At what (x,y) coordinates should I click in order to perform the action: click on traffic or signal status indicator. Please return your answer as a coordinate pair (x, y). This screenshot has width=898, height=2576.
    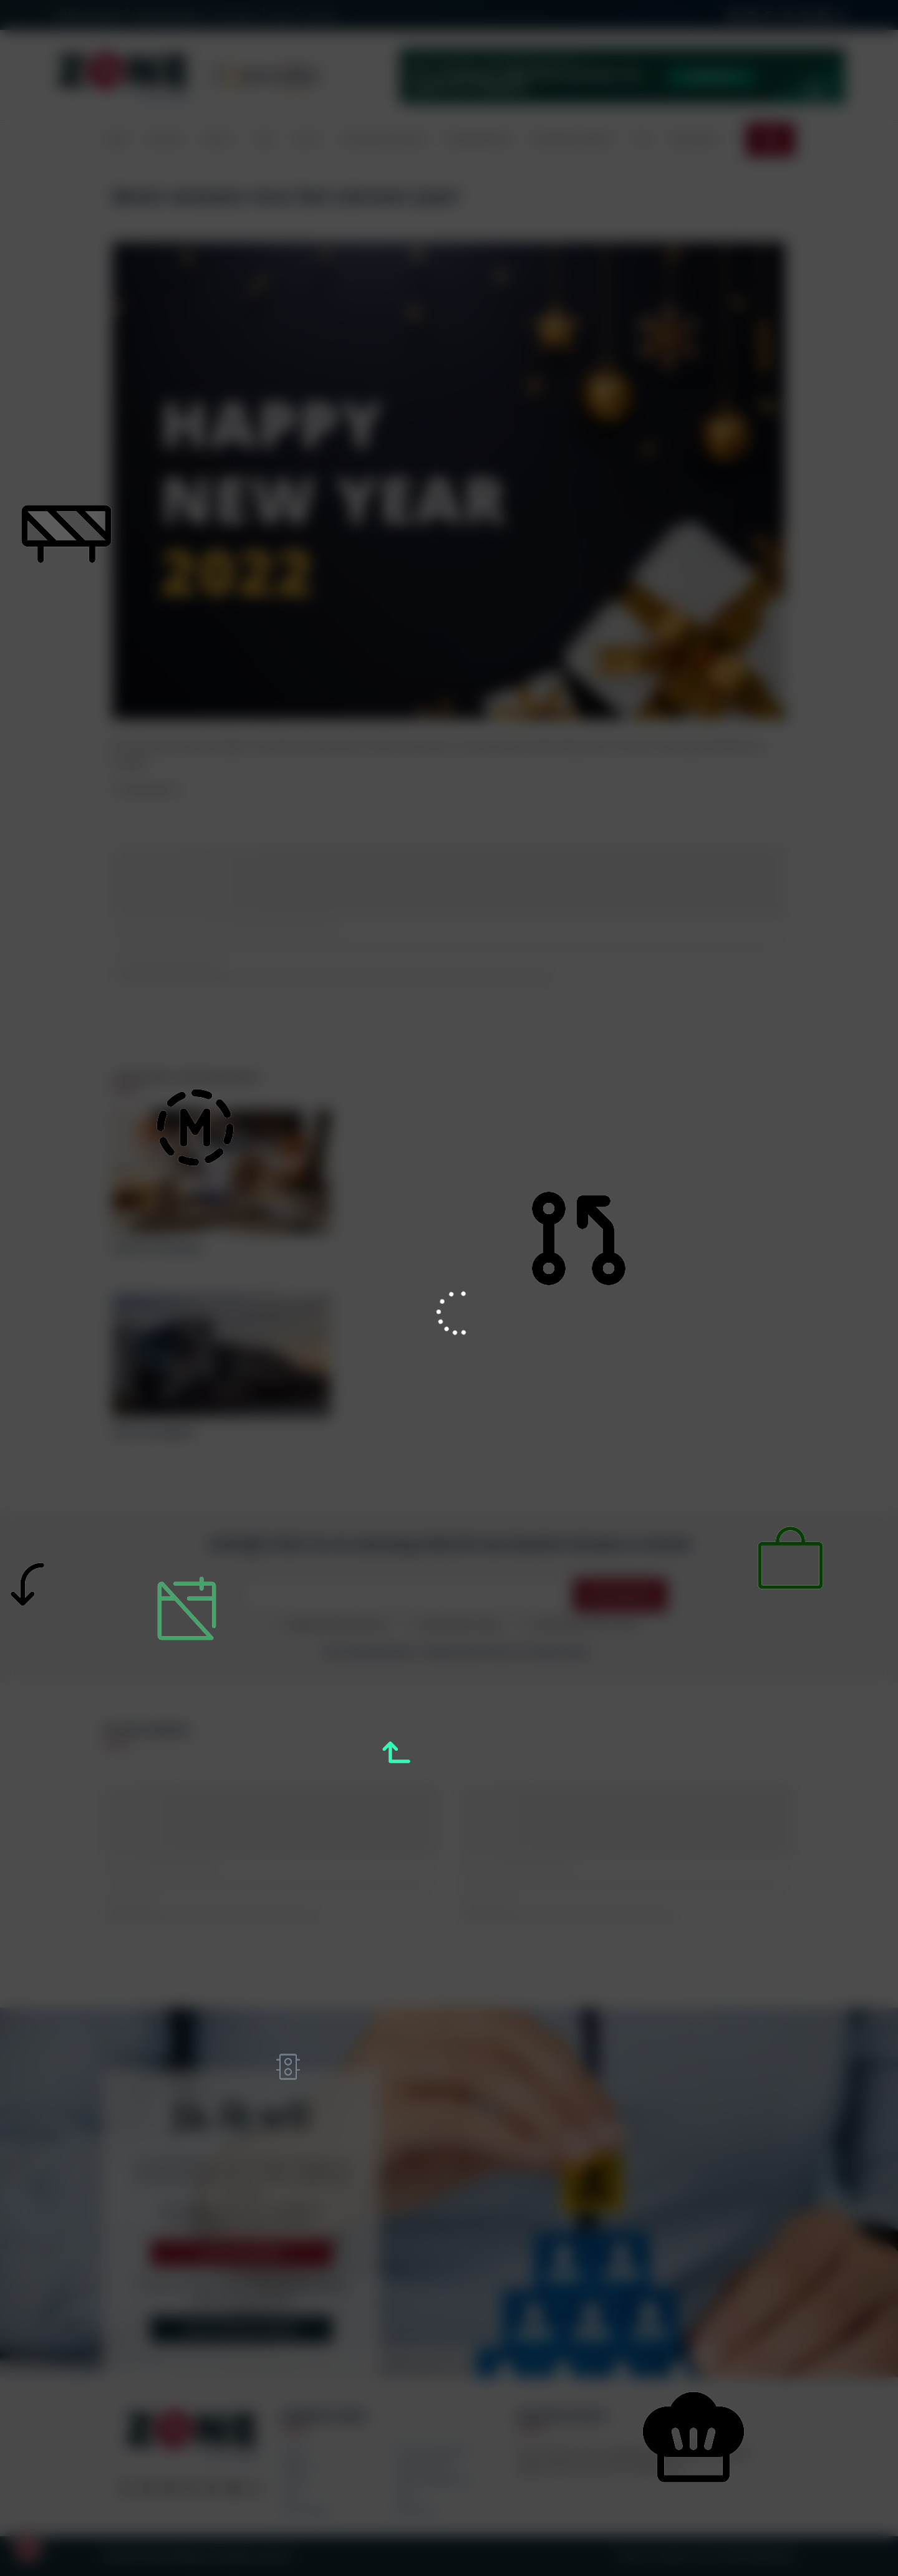
    Looking at the image, I should click on (288, 2067).